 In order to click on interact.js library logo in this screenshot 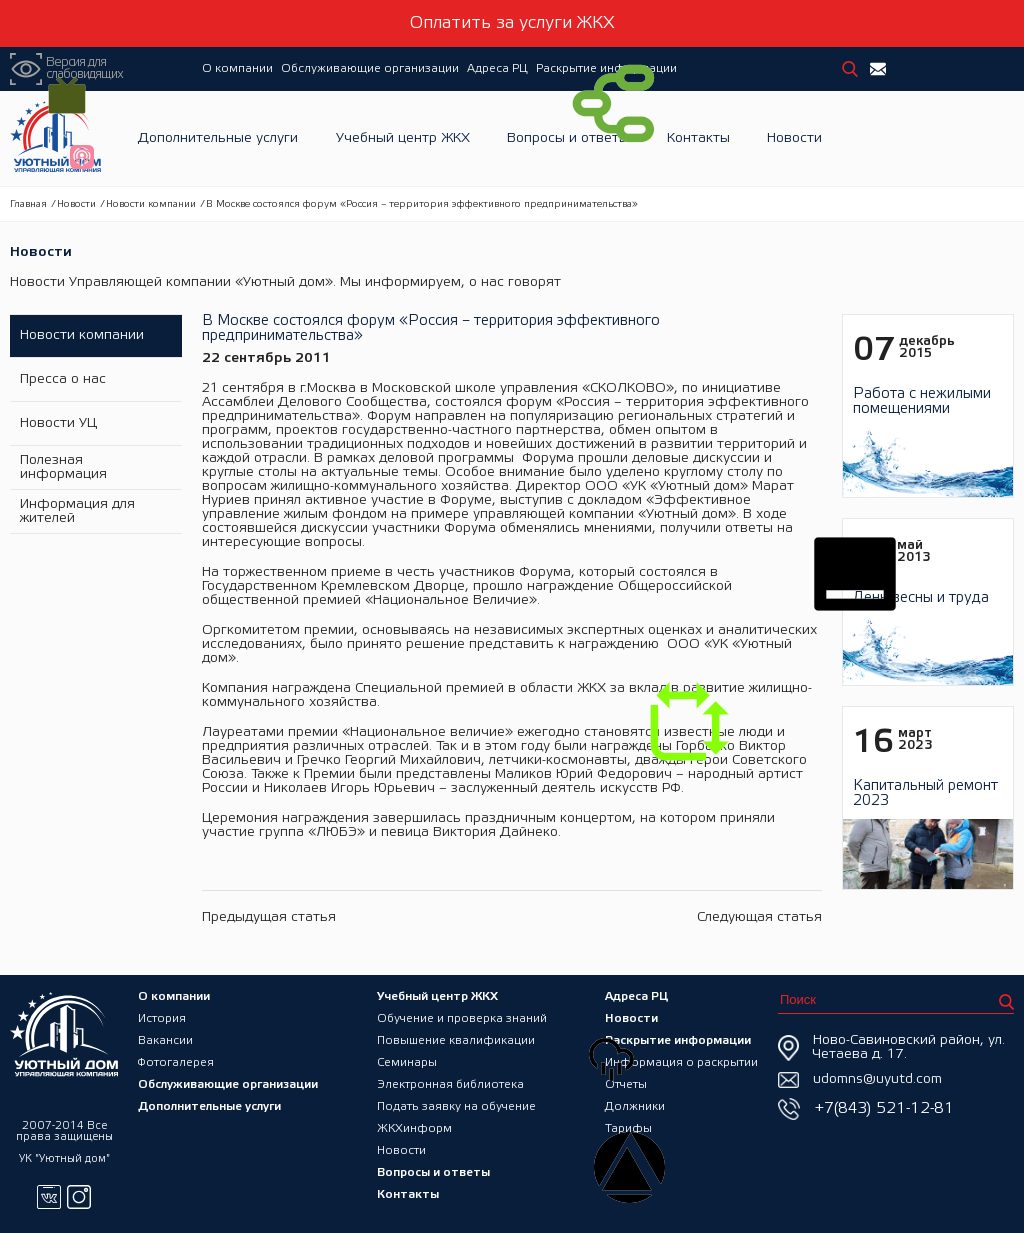, I will do `click(629, 1167)`.